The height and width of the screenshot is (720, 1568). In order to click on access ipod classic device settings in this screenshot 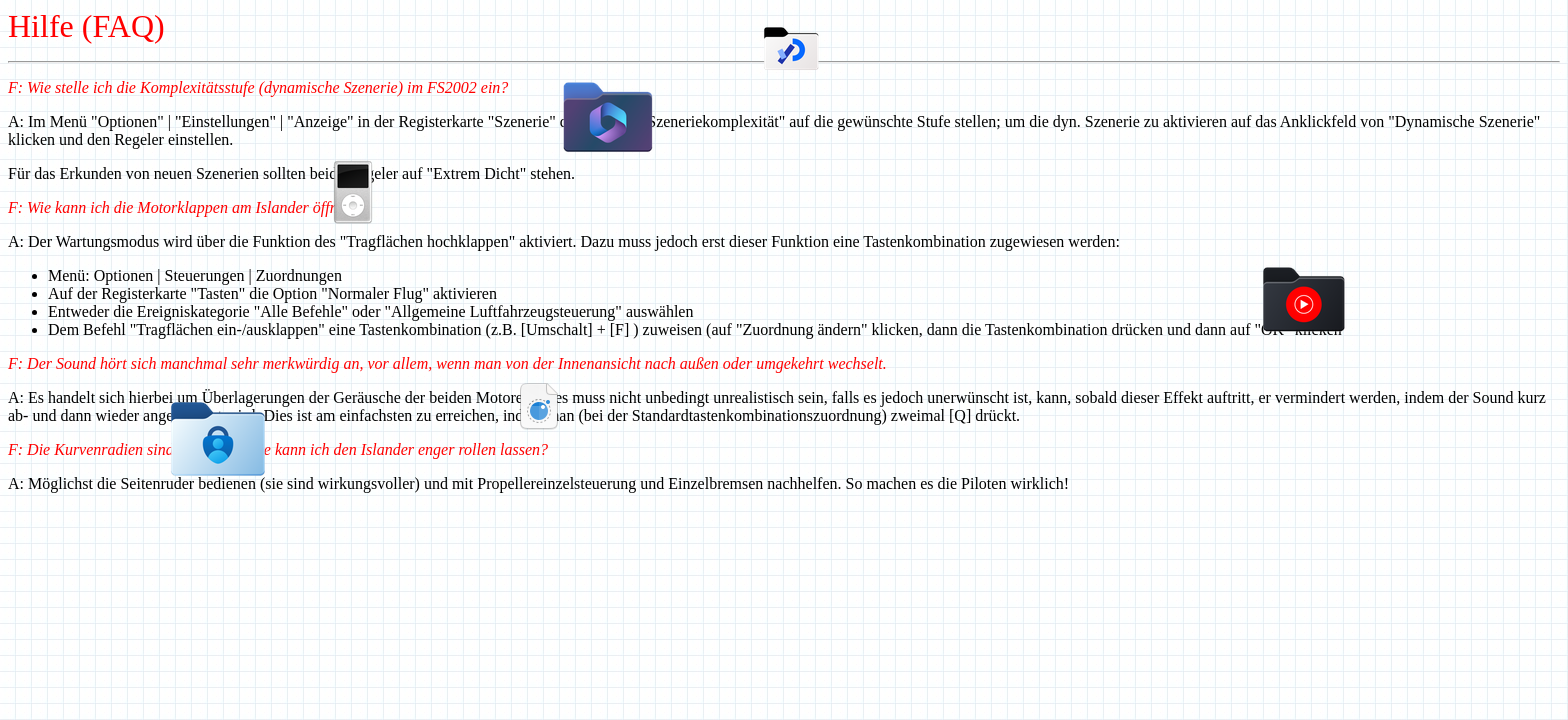, I will do `click(353, 192)`.